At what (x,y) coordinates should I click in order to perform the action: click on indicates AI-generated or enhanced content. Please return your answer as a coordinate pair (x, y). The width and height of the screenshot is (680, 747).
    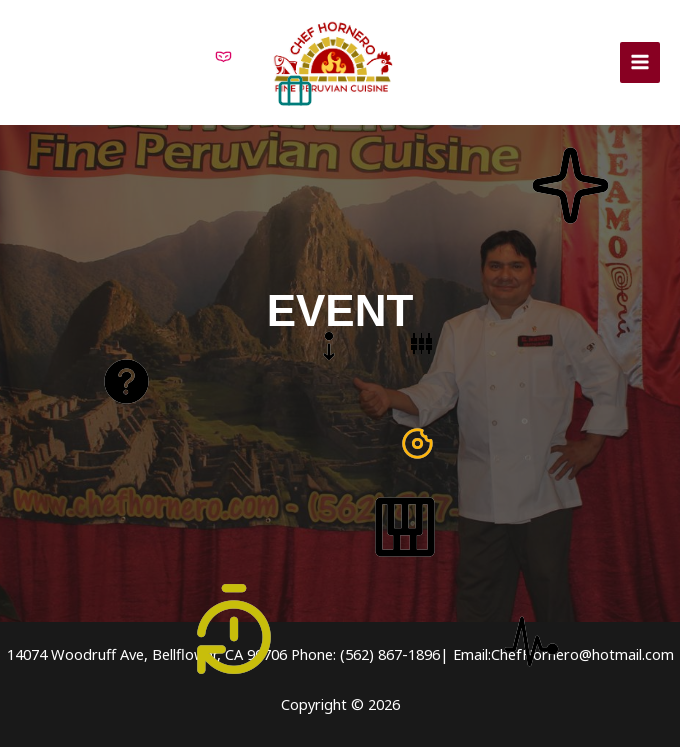
    Looking at the image, I should click on (570, 185).